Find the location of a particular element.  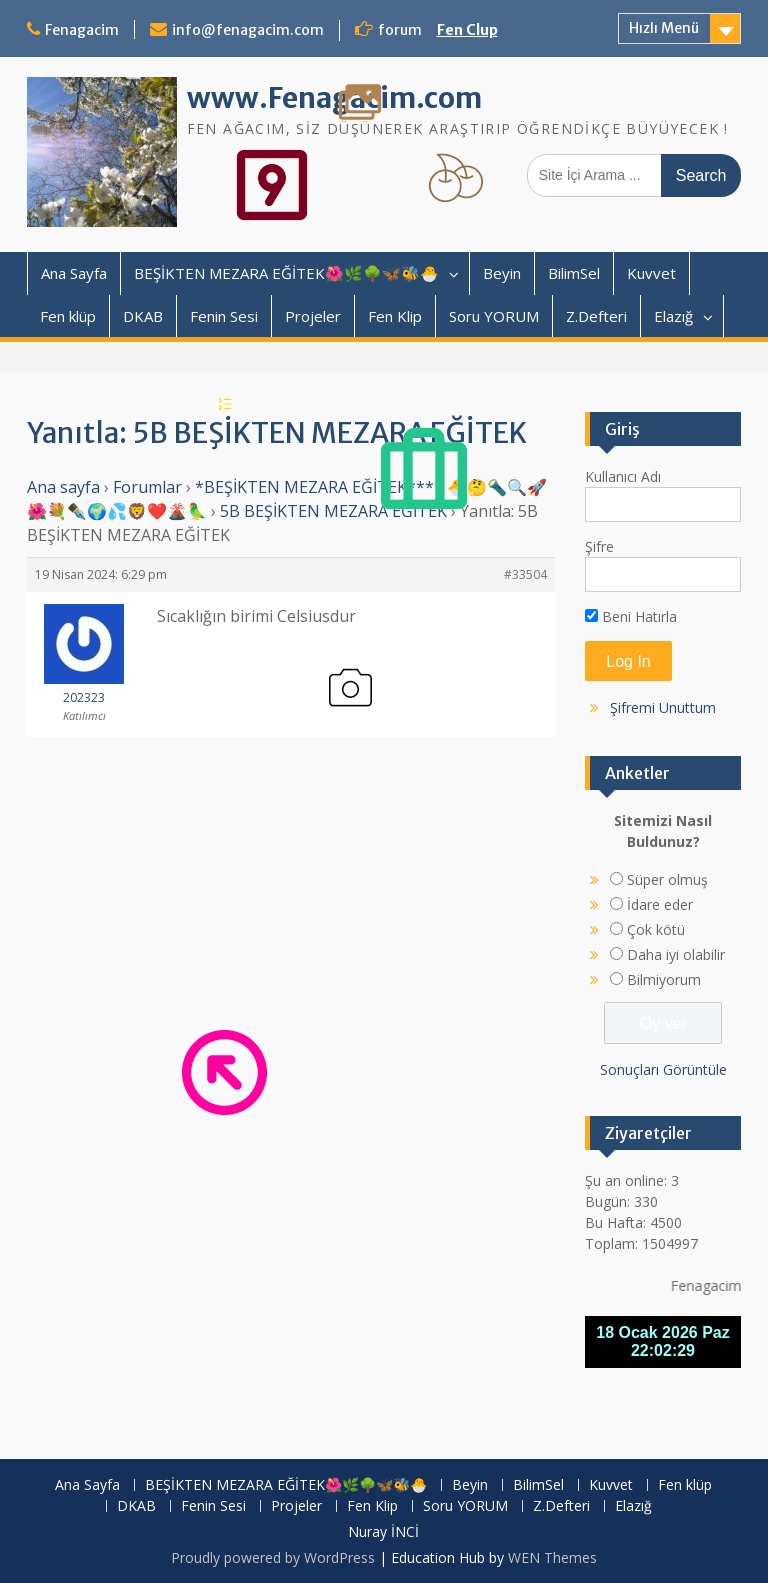

access travel or trip planning features is located at coordinates (424, 474).